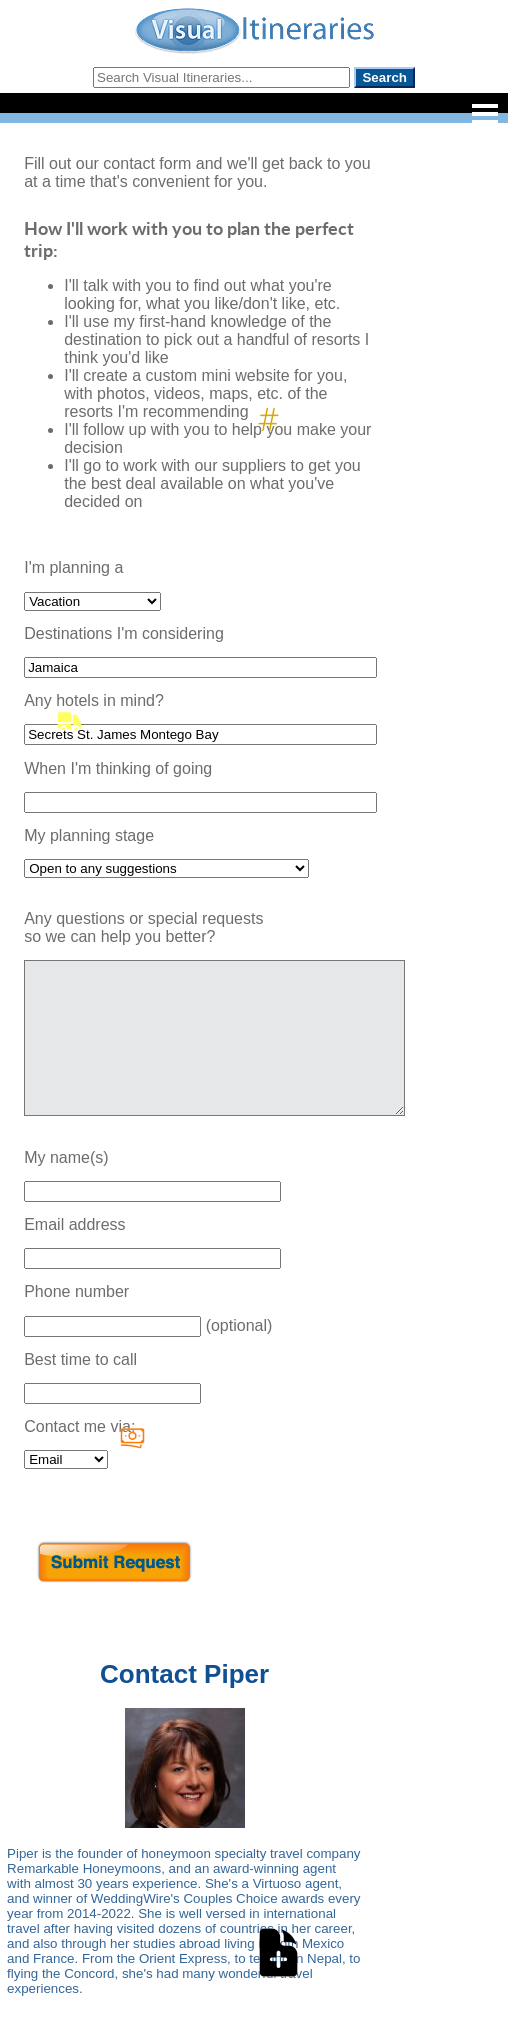 The image size is (508, 2033). Describe the element at coordinates (69, 720) in the screenshot. I see `track your delivery status` at that location.